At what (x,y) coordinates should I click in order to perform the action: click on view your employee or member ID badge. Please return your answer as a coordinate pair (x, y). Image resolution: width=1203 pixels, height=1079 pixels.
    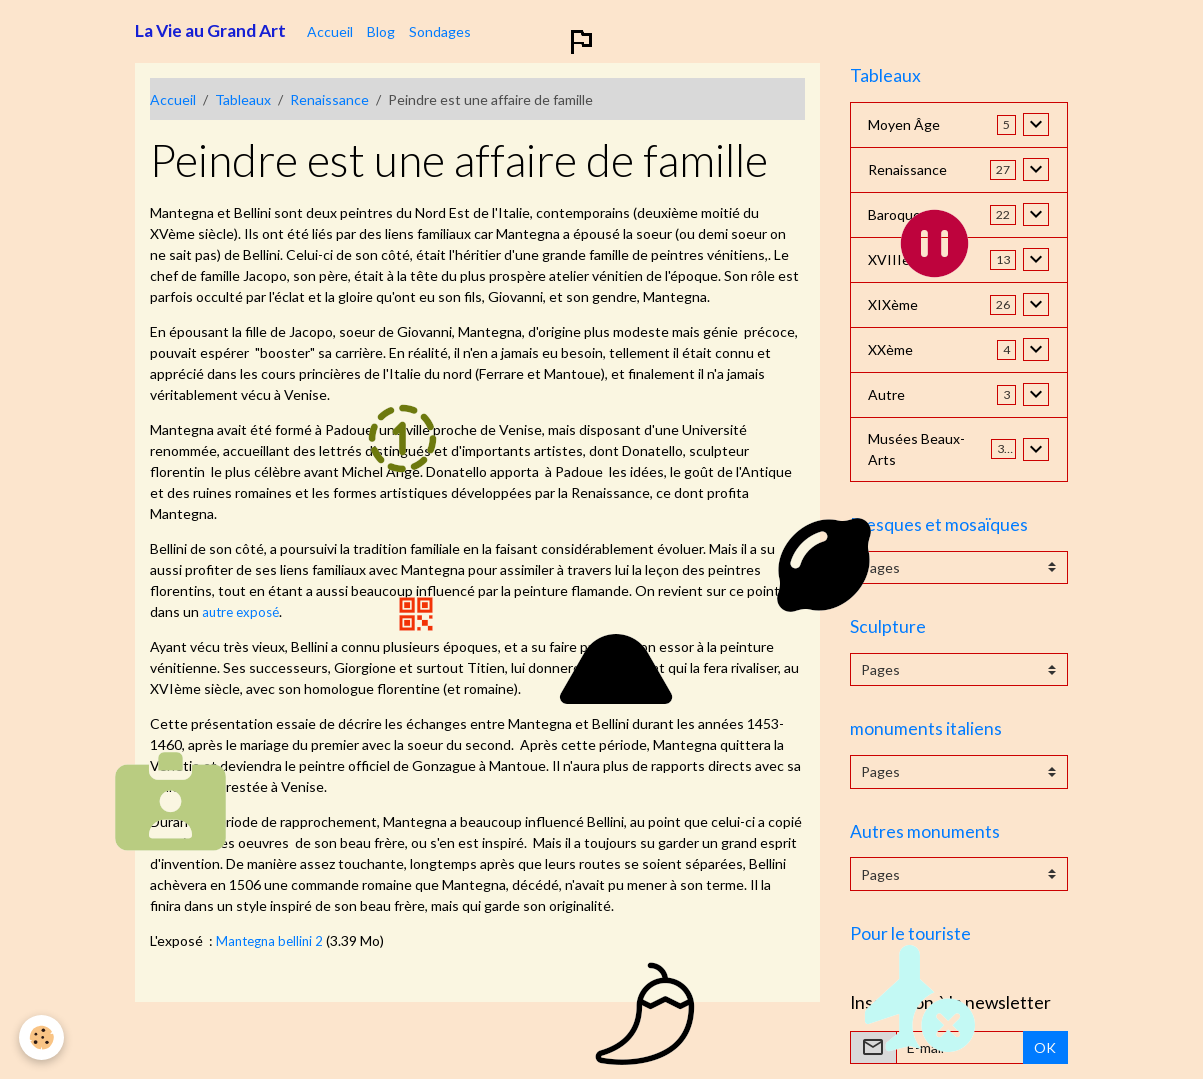
    Looking at the image, I should click on (170, 807).